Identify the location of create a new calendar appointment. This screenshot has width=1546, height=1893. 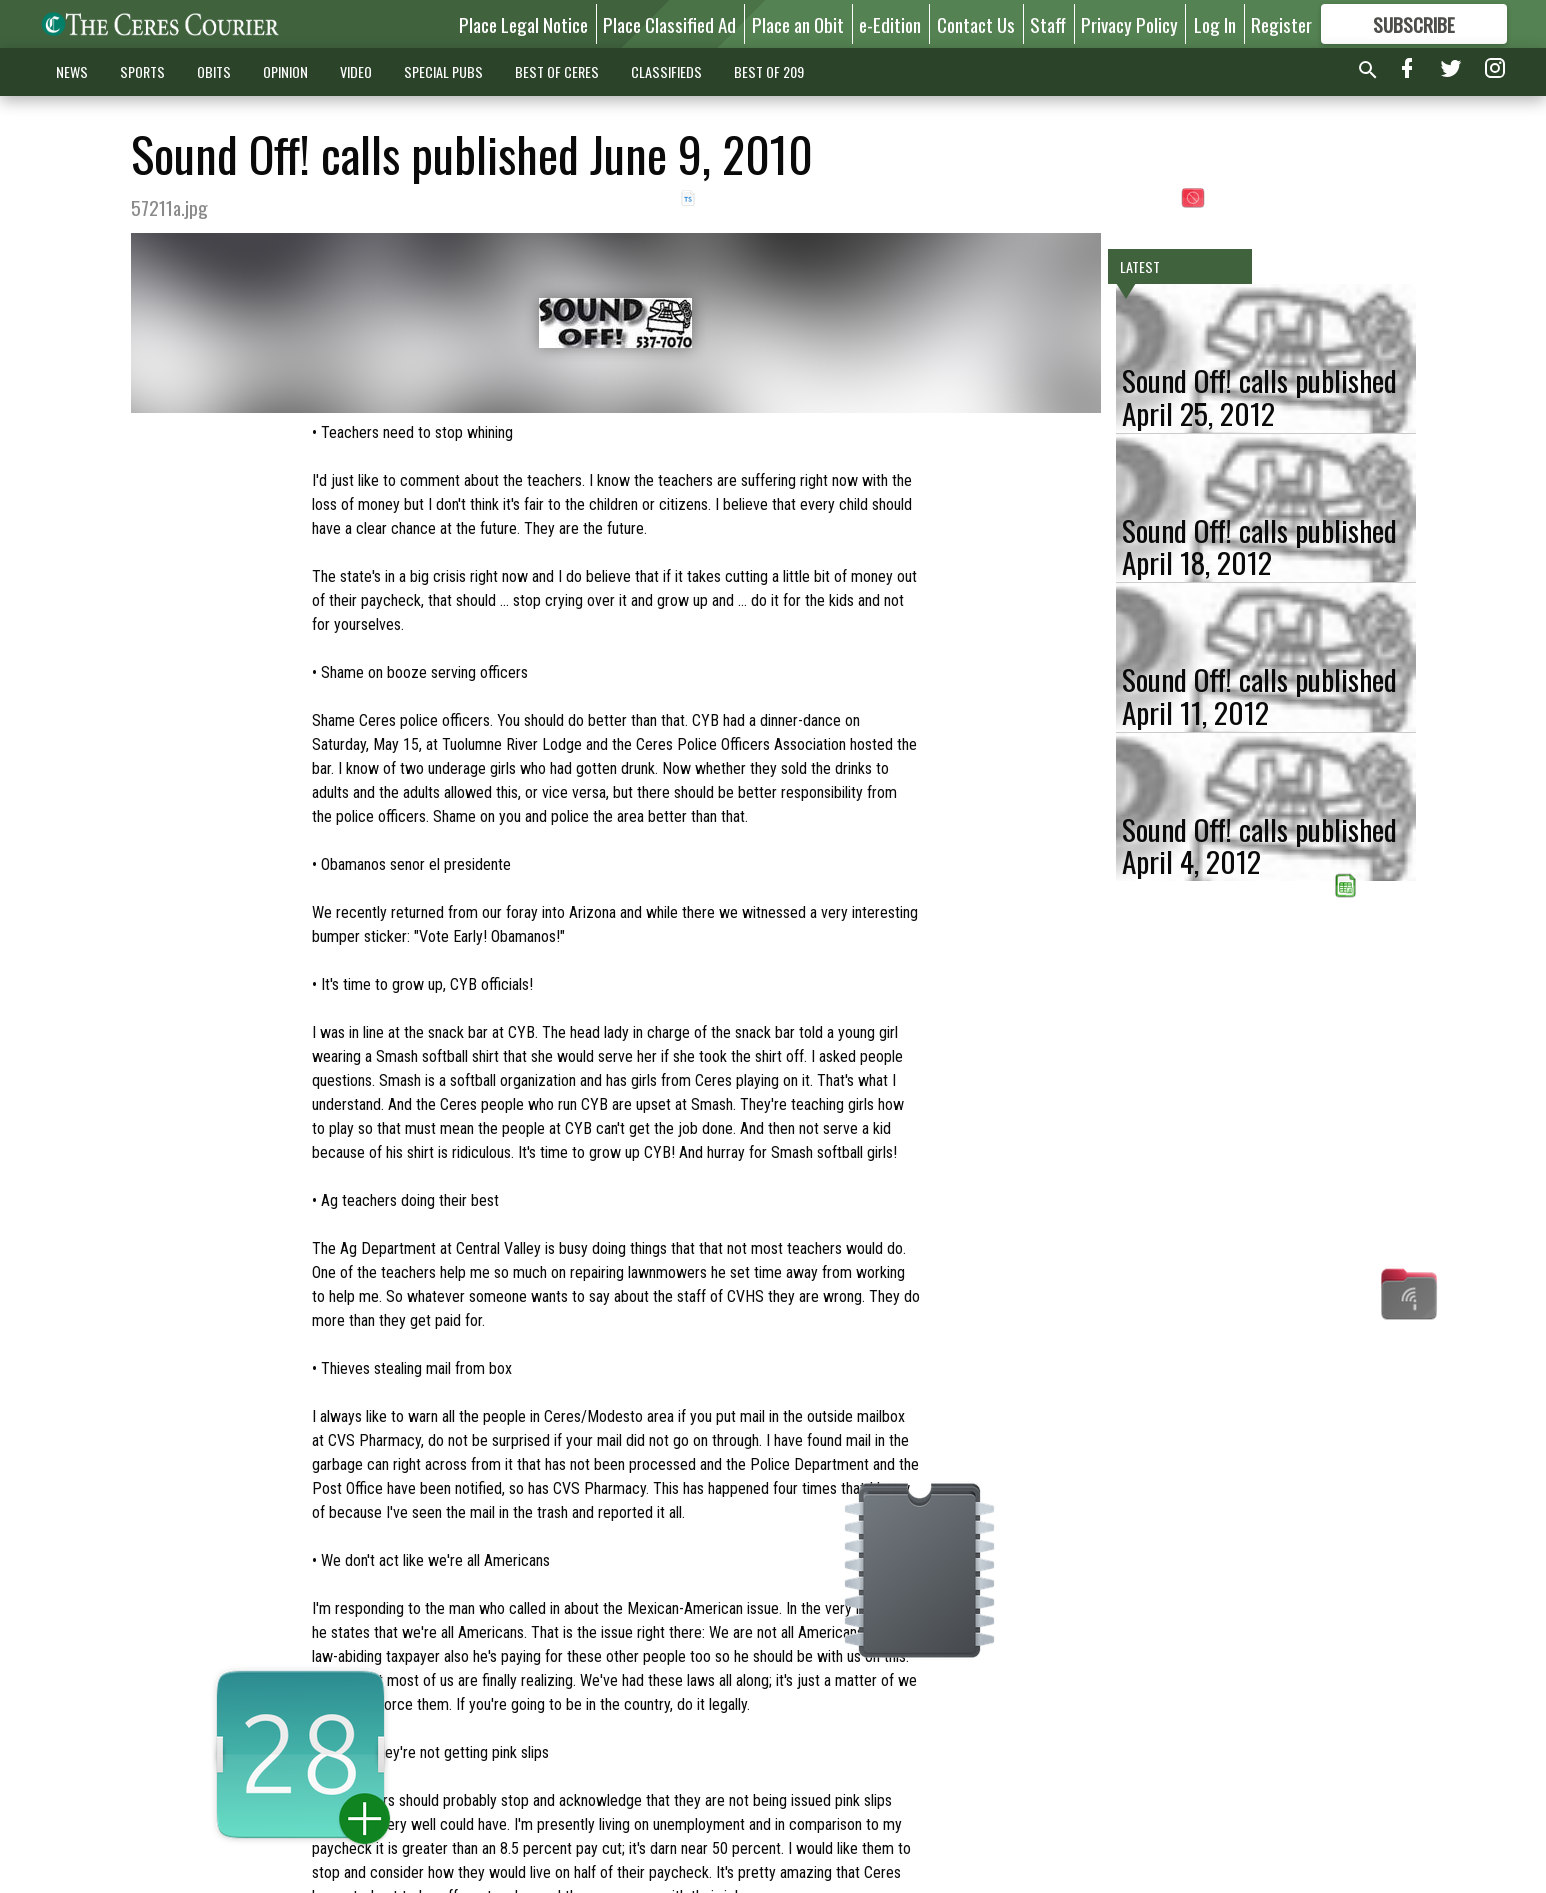
(300, 1754).